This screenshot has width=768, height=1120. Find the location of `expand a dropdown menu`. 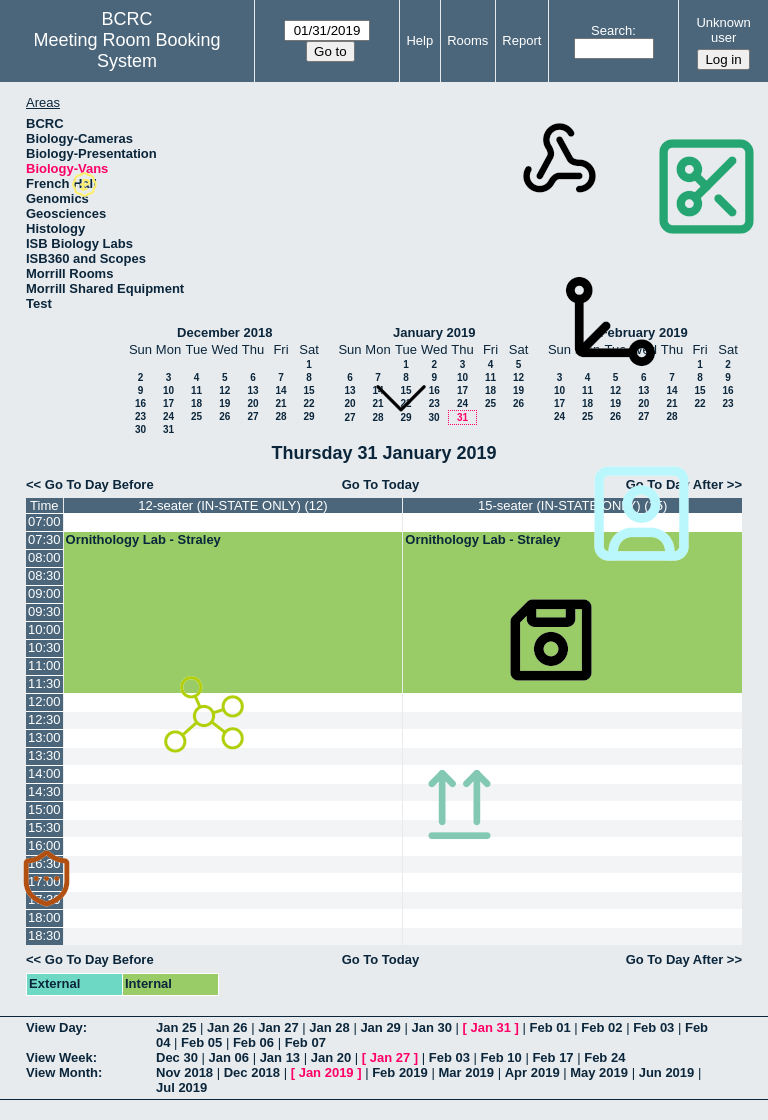

expand a dropdown menu is located at coordinates (401, 396).